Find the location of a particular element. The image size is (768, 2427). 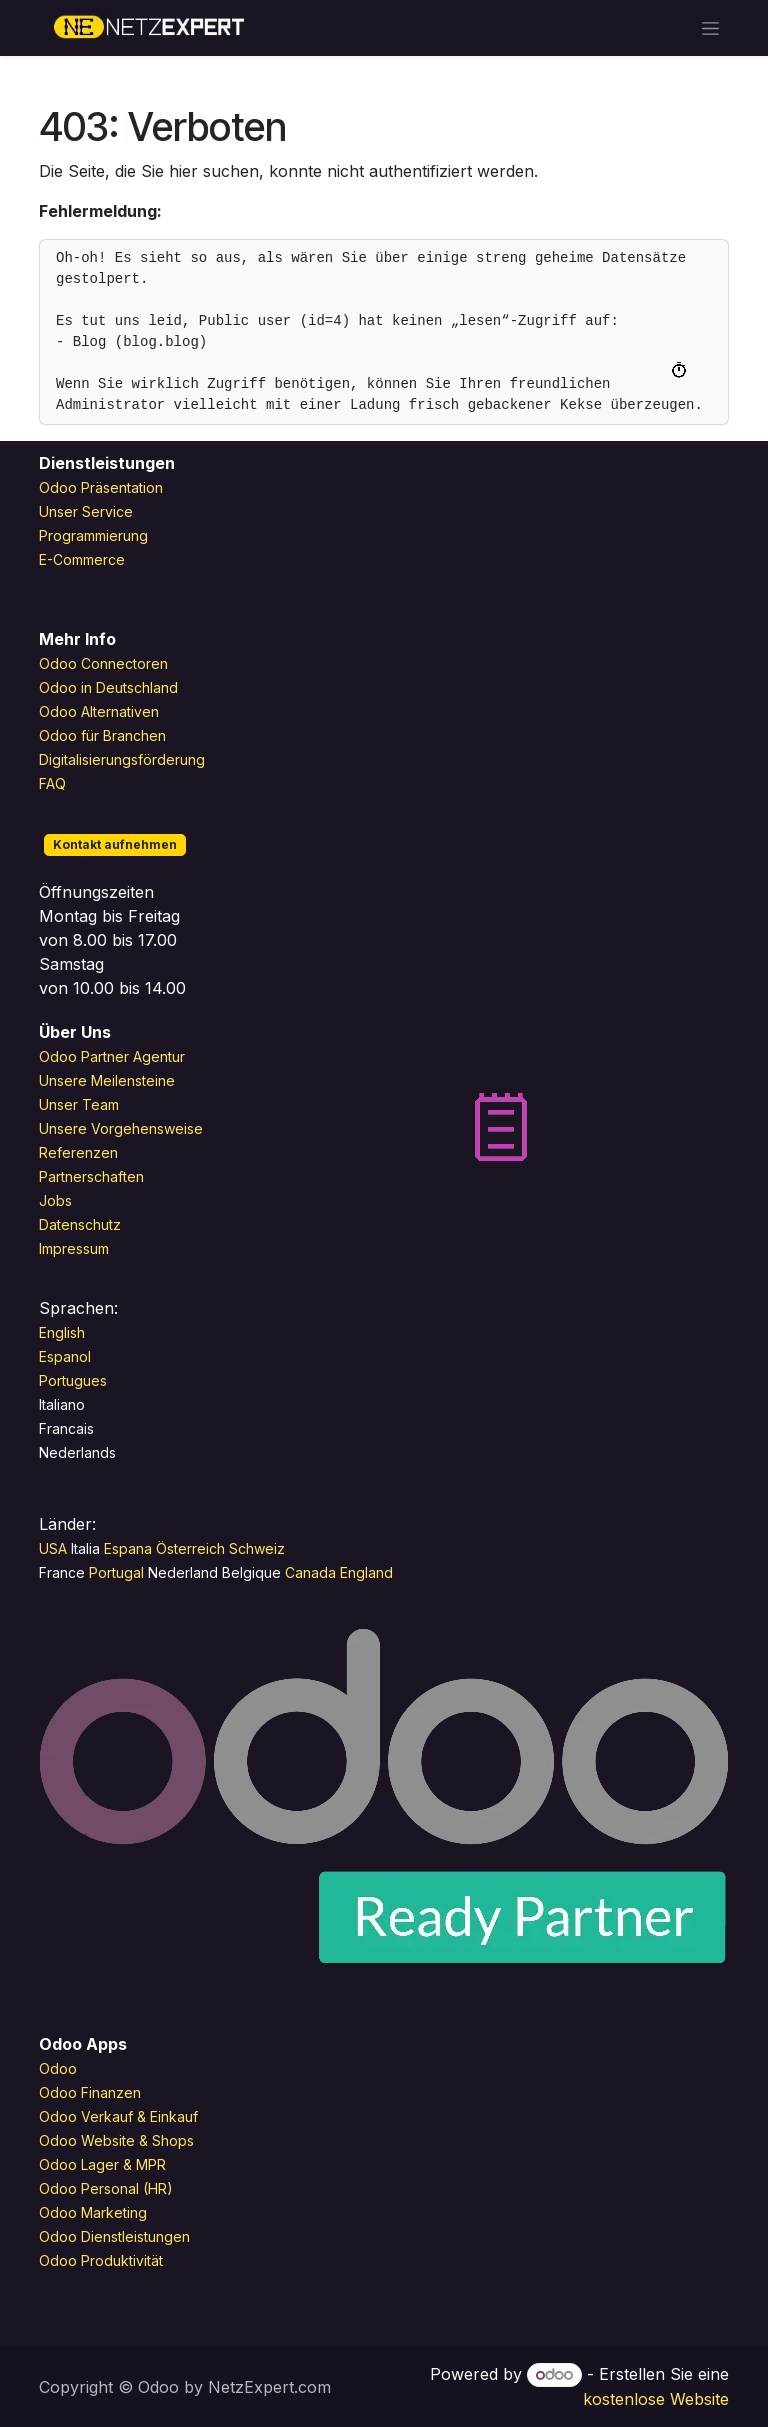

view output console or log is located at coordinates (501, 1127).